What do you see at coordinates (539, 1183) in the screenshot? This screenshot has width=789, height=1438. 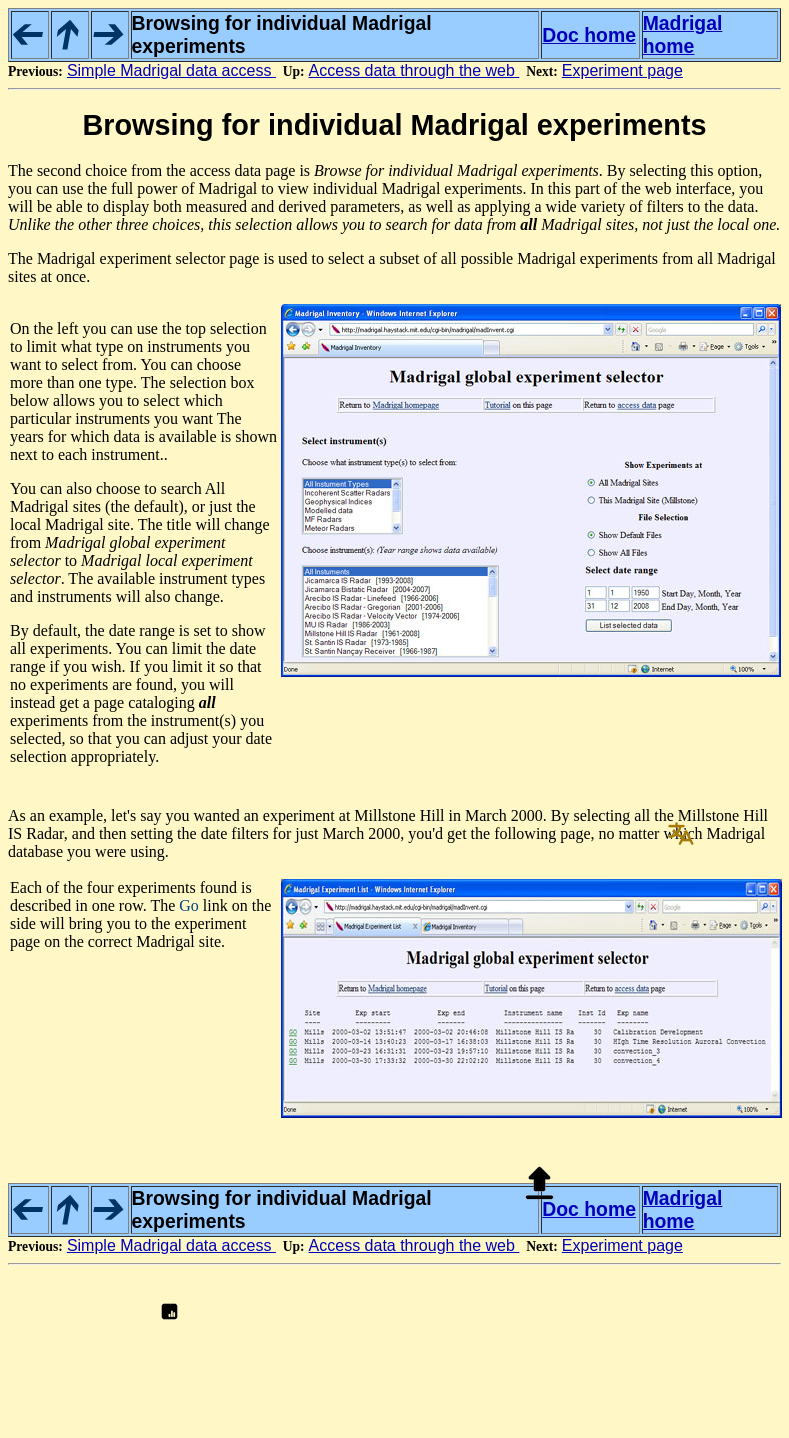 I see `upload a file from your device` at bounding box center [539, 1183].